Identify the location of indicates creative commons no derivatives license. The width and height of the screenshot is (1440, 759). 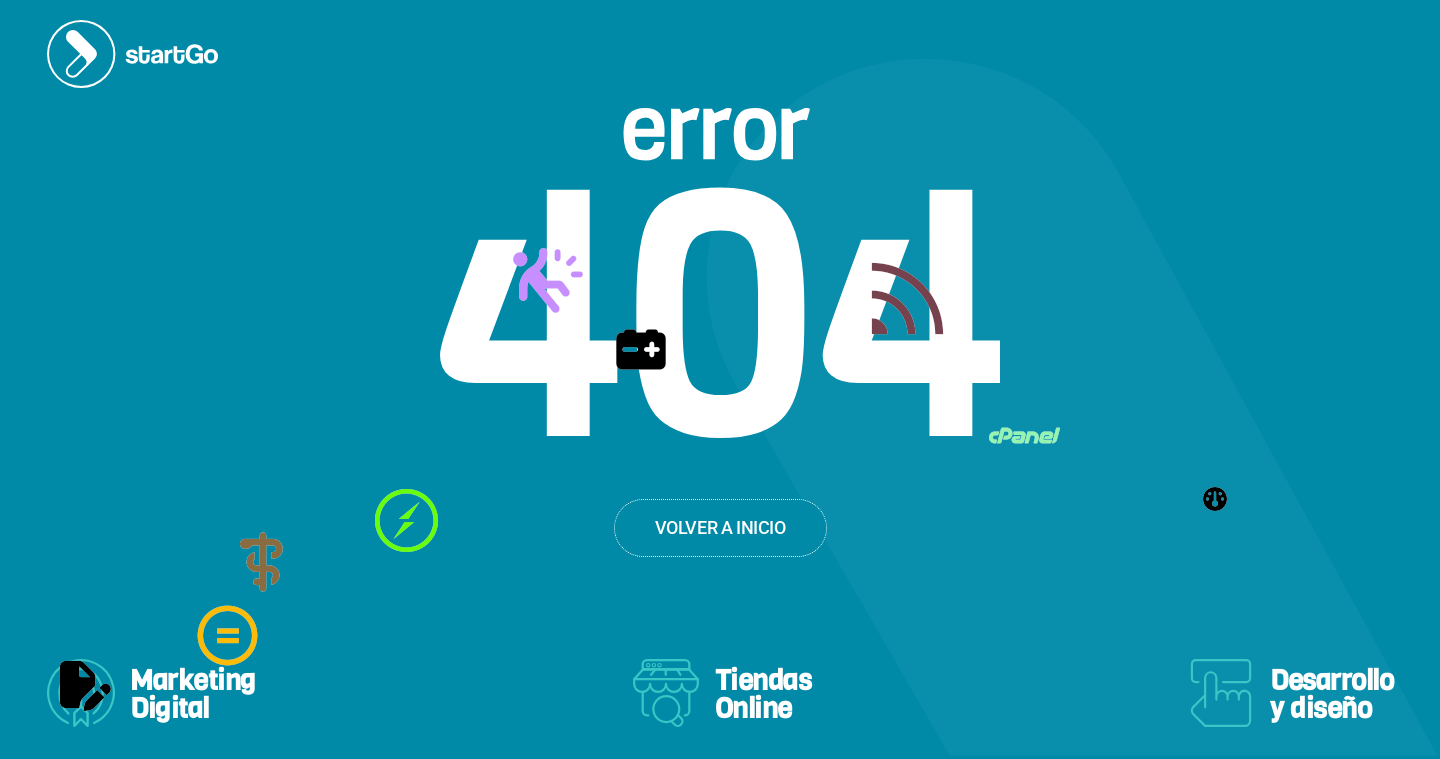
(227, 635).